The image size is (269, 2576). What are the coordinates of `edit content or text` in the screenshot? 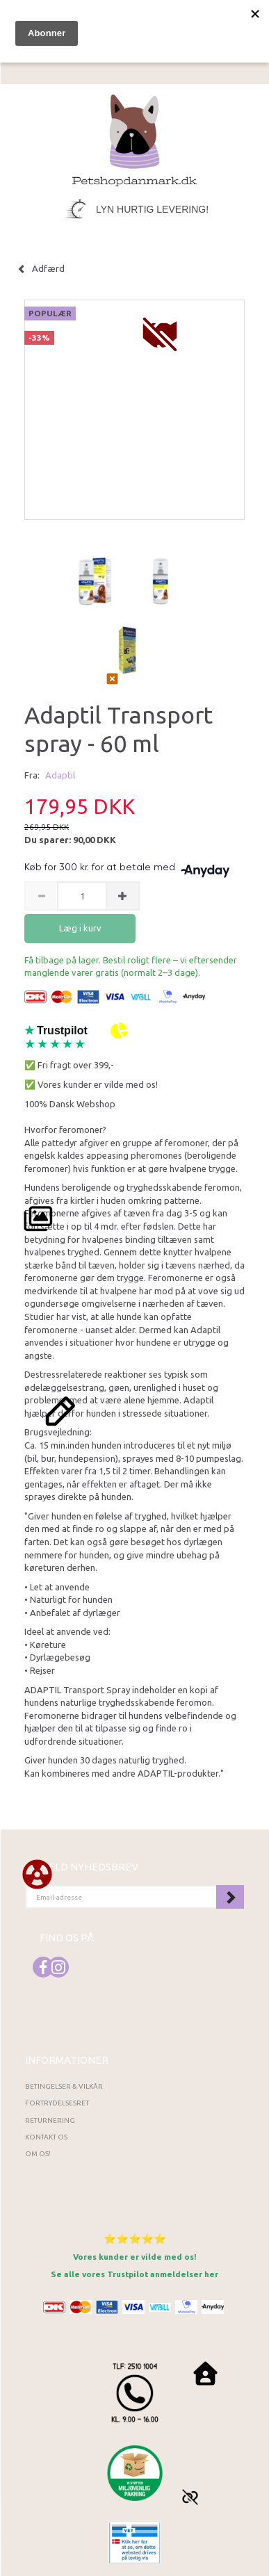 It's located at (60, 1412).